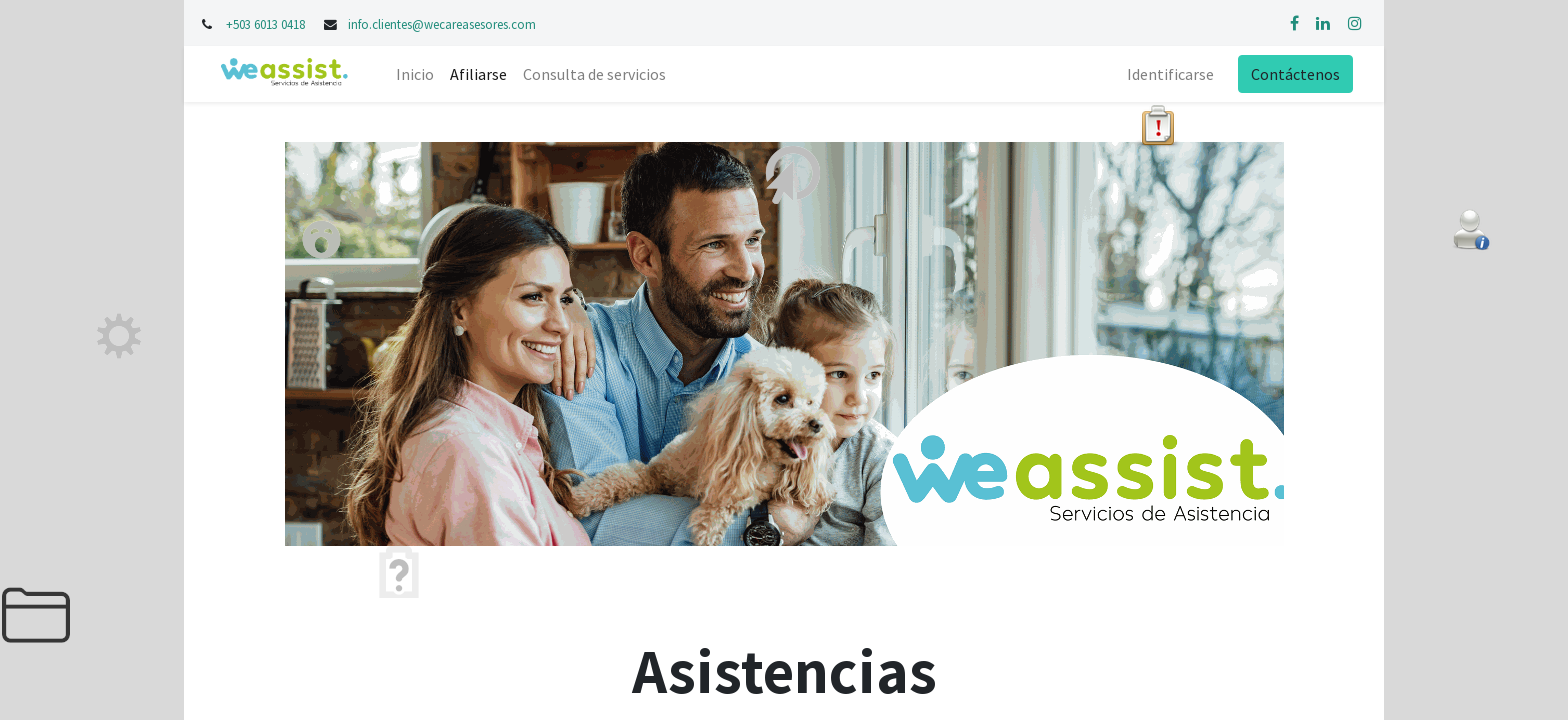 This screenshot has width=1568, height=720. I want to click on indicates user is tired or bored, so click(321, 239).